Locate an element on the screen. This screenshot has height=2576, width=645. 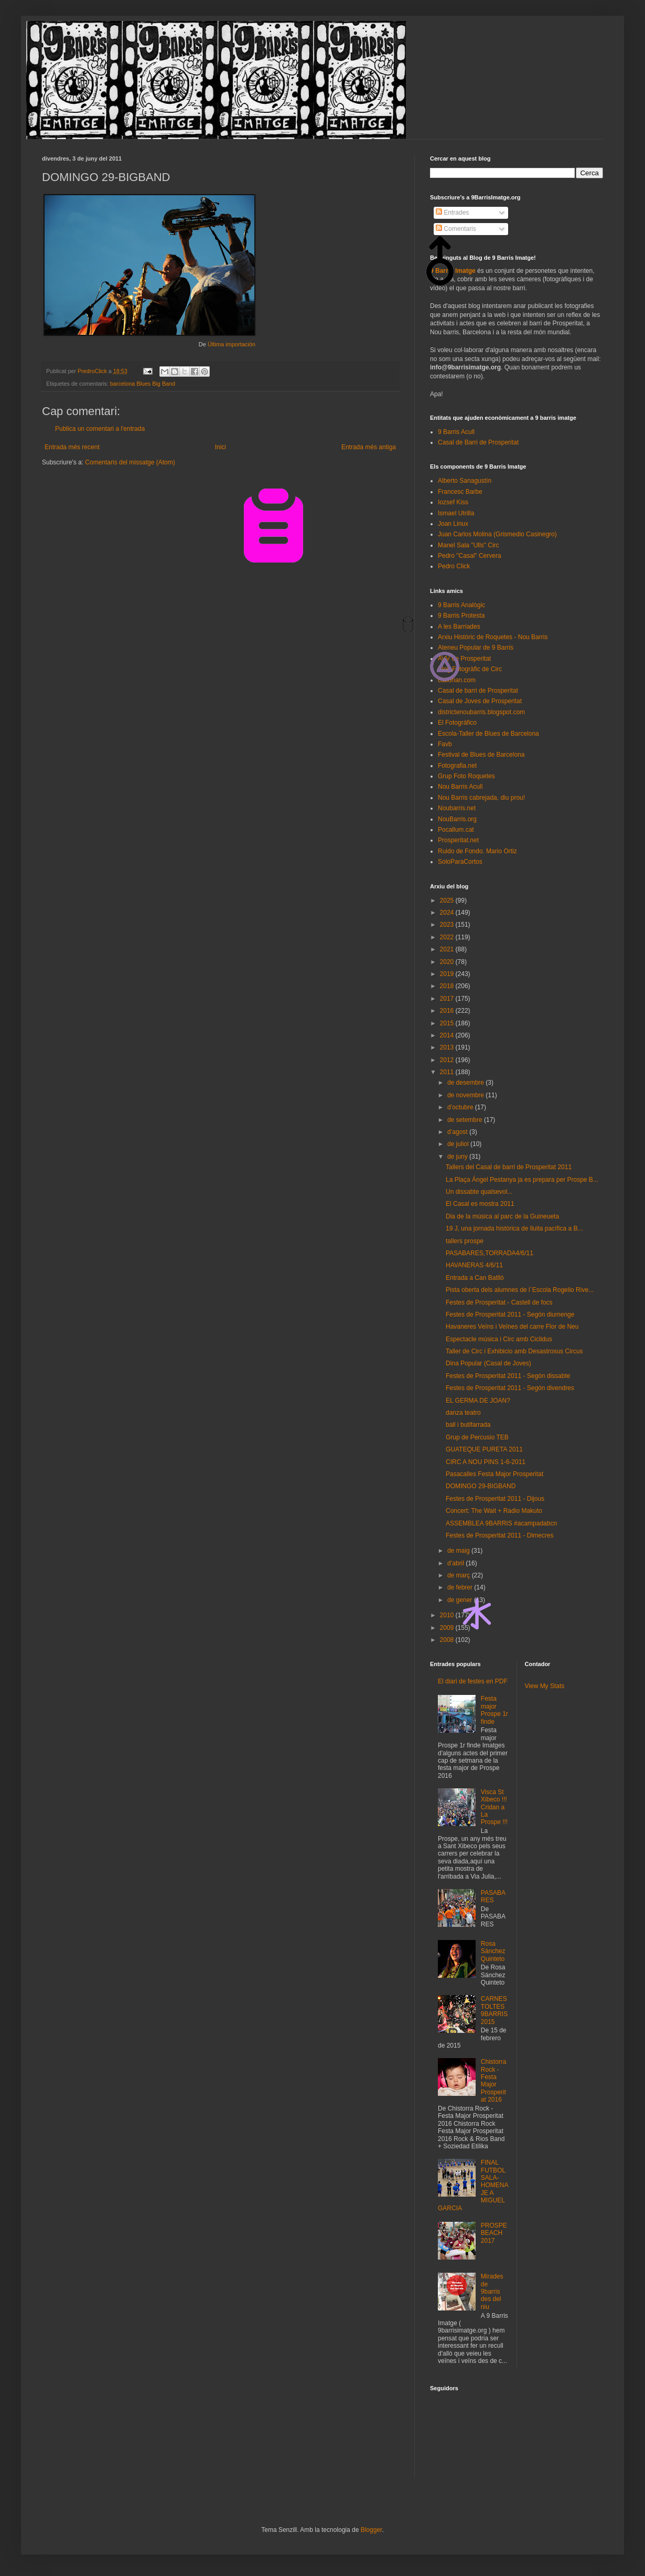
view clipboard contents is located at coordinates (273, 525).